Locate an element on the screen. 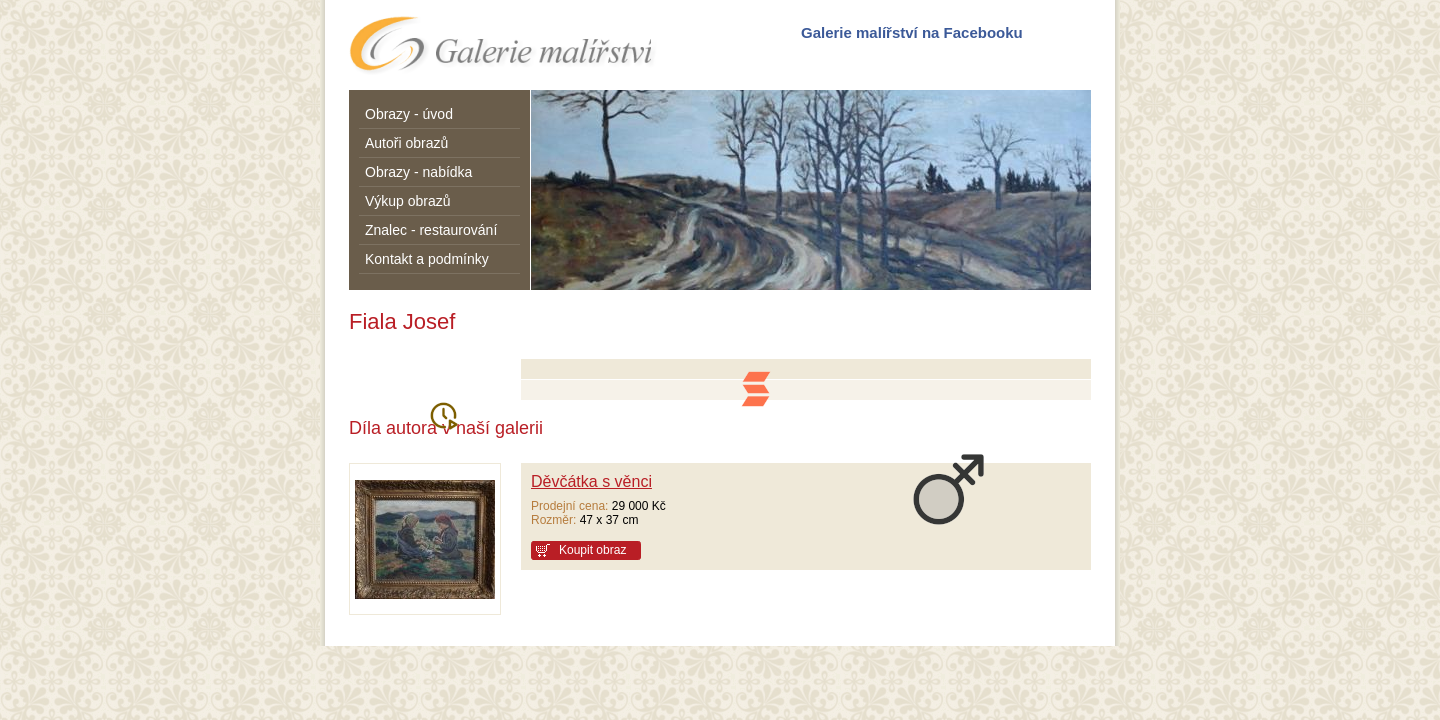  view stacked layers or map overlays is located at coordinates (756, 389).